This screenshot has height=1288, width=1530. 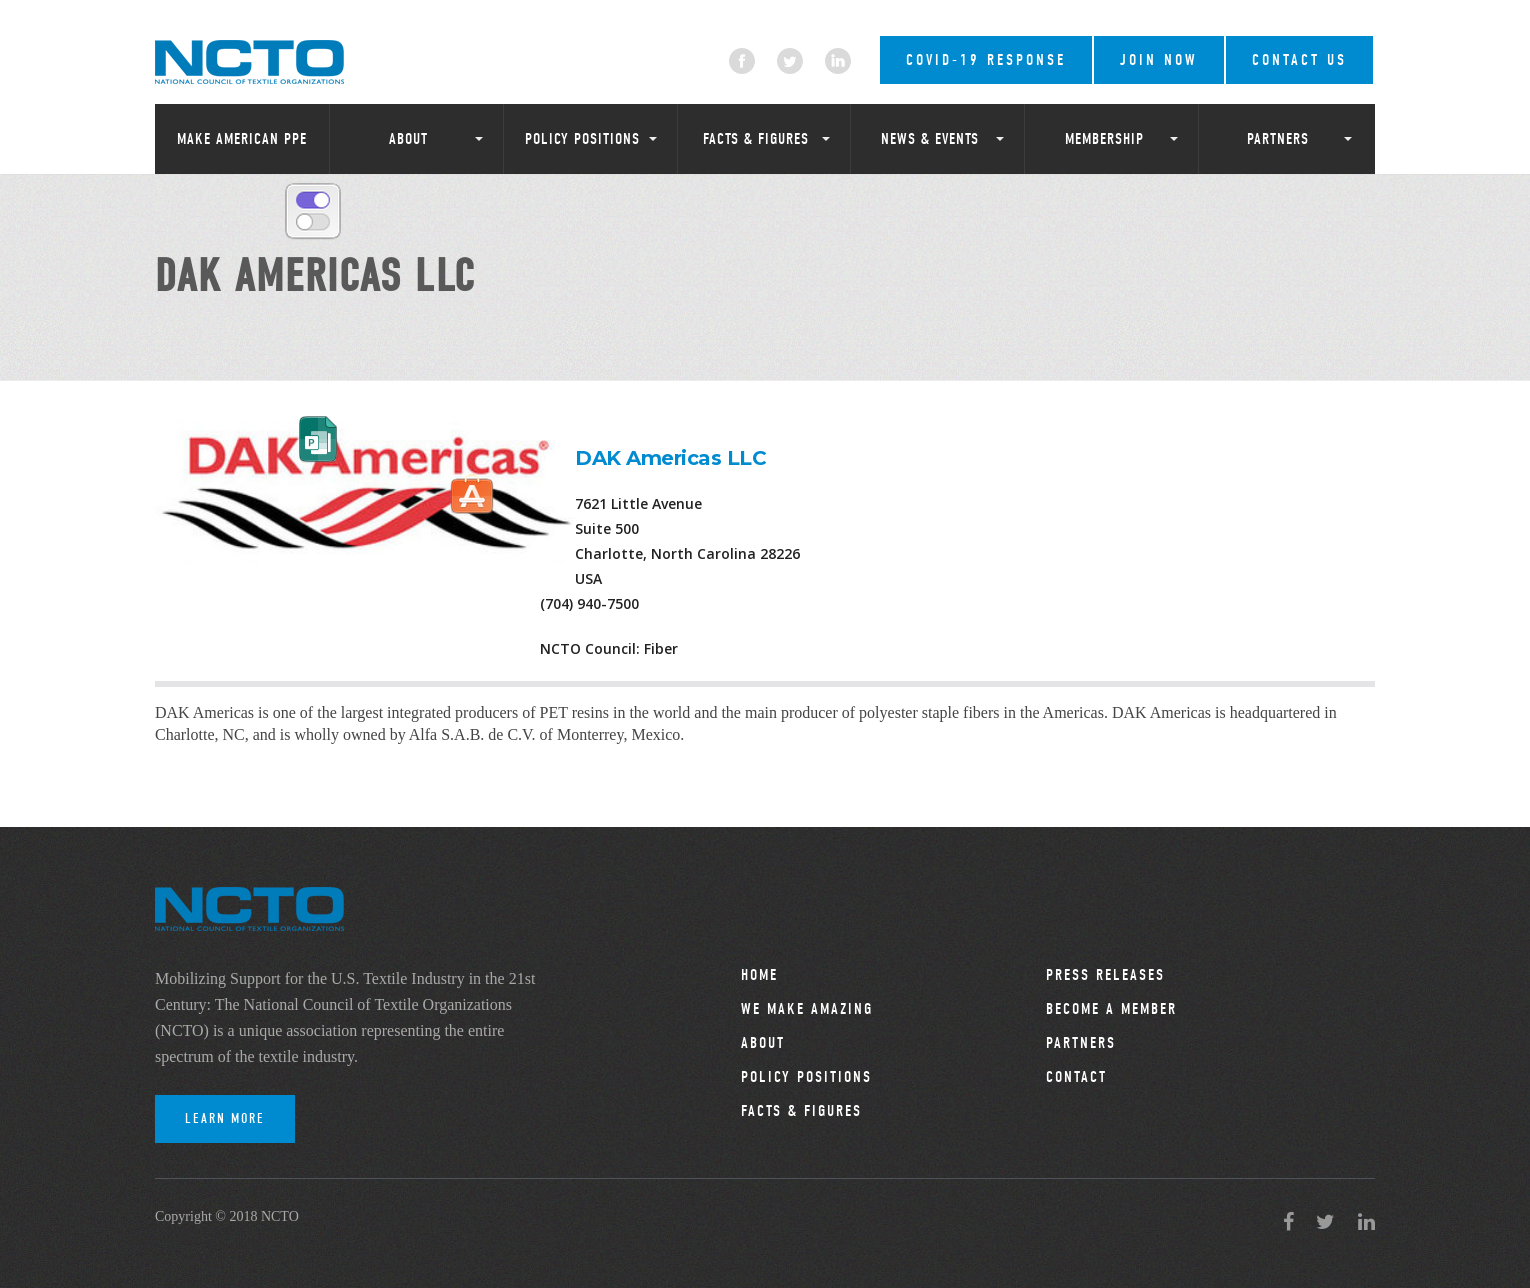 What do you see at coordinates (318, 439) in the screenshot?
I see `microsoft publisher document file` at bounding box center [318, 439].